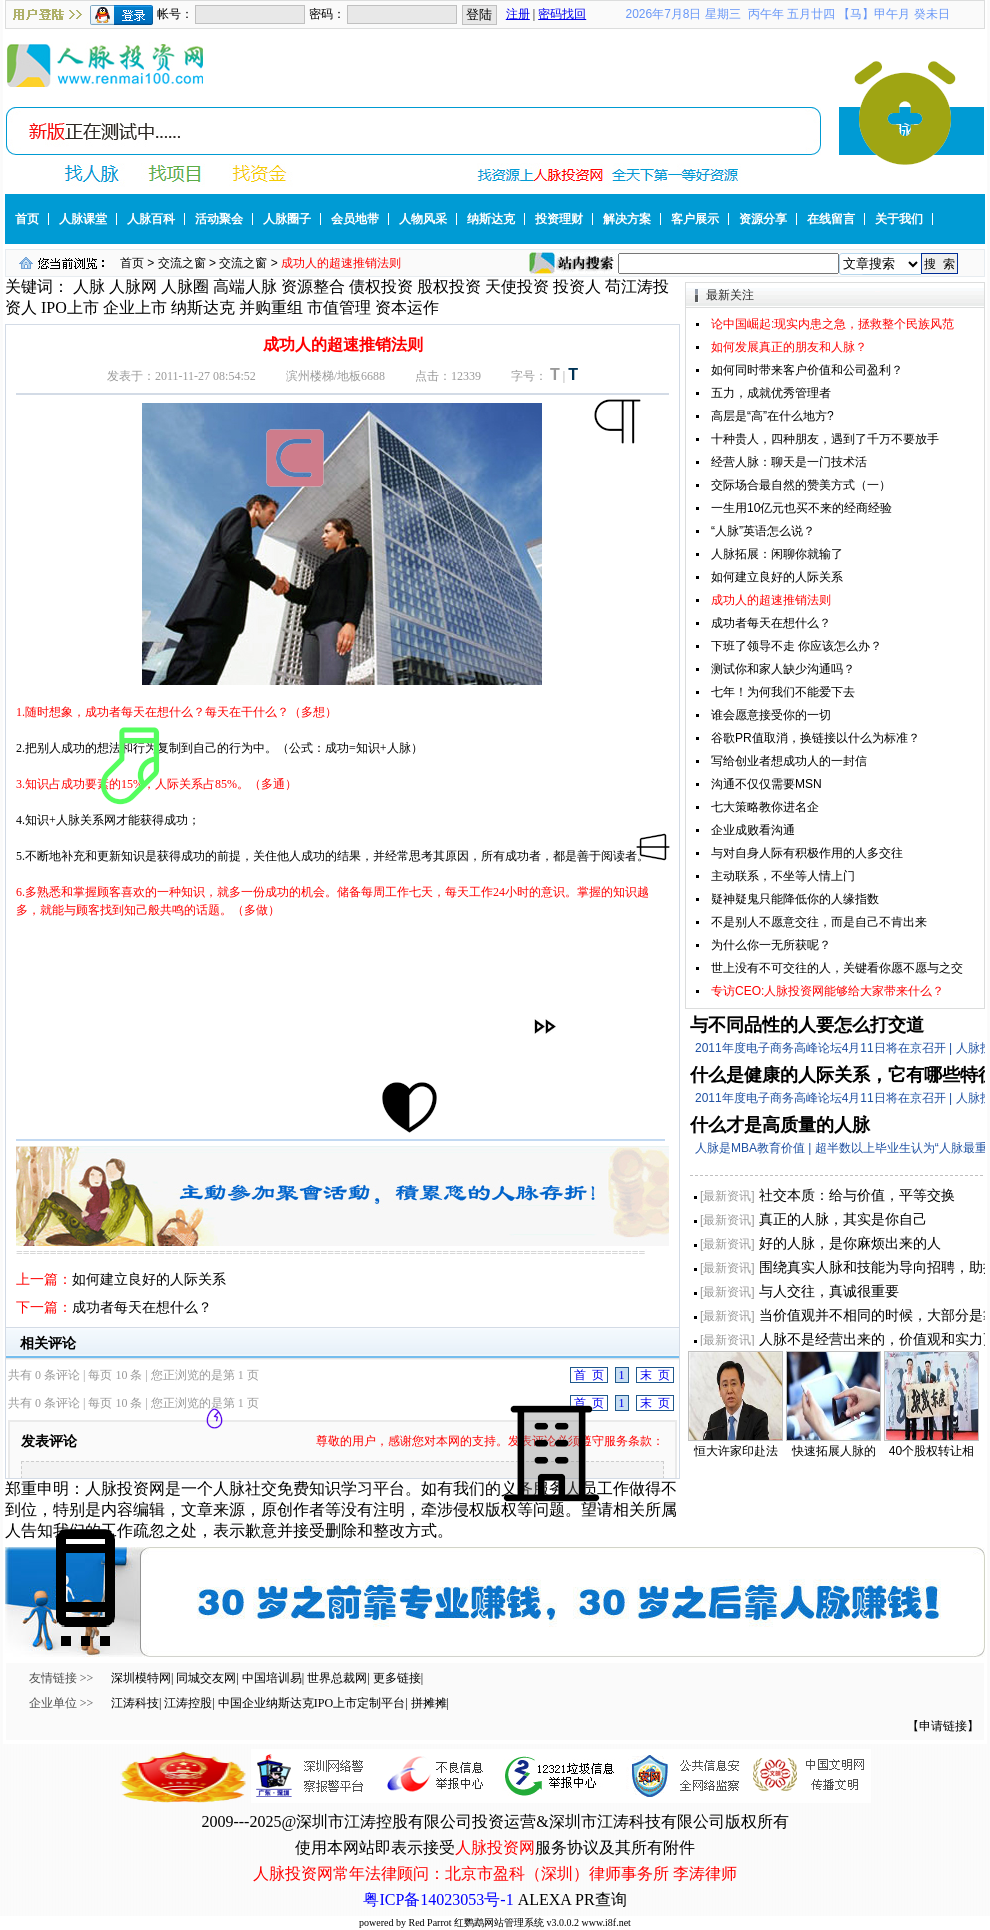  Describe the element at coordinates (295, 458) in the screenshot. I see `indicates a proper subset relationship in mathematical notation` at that location.